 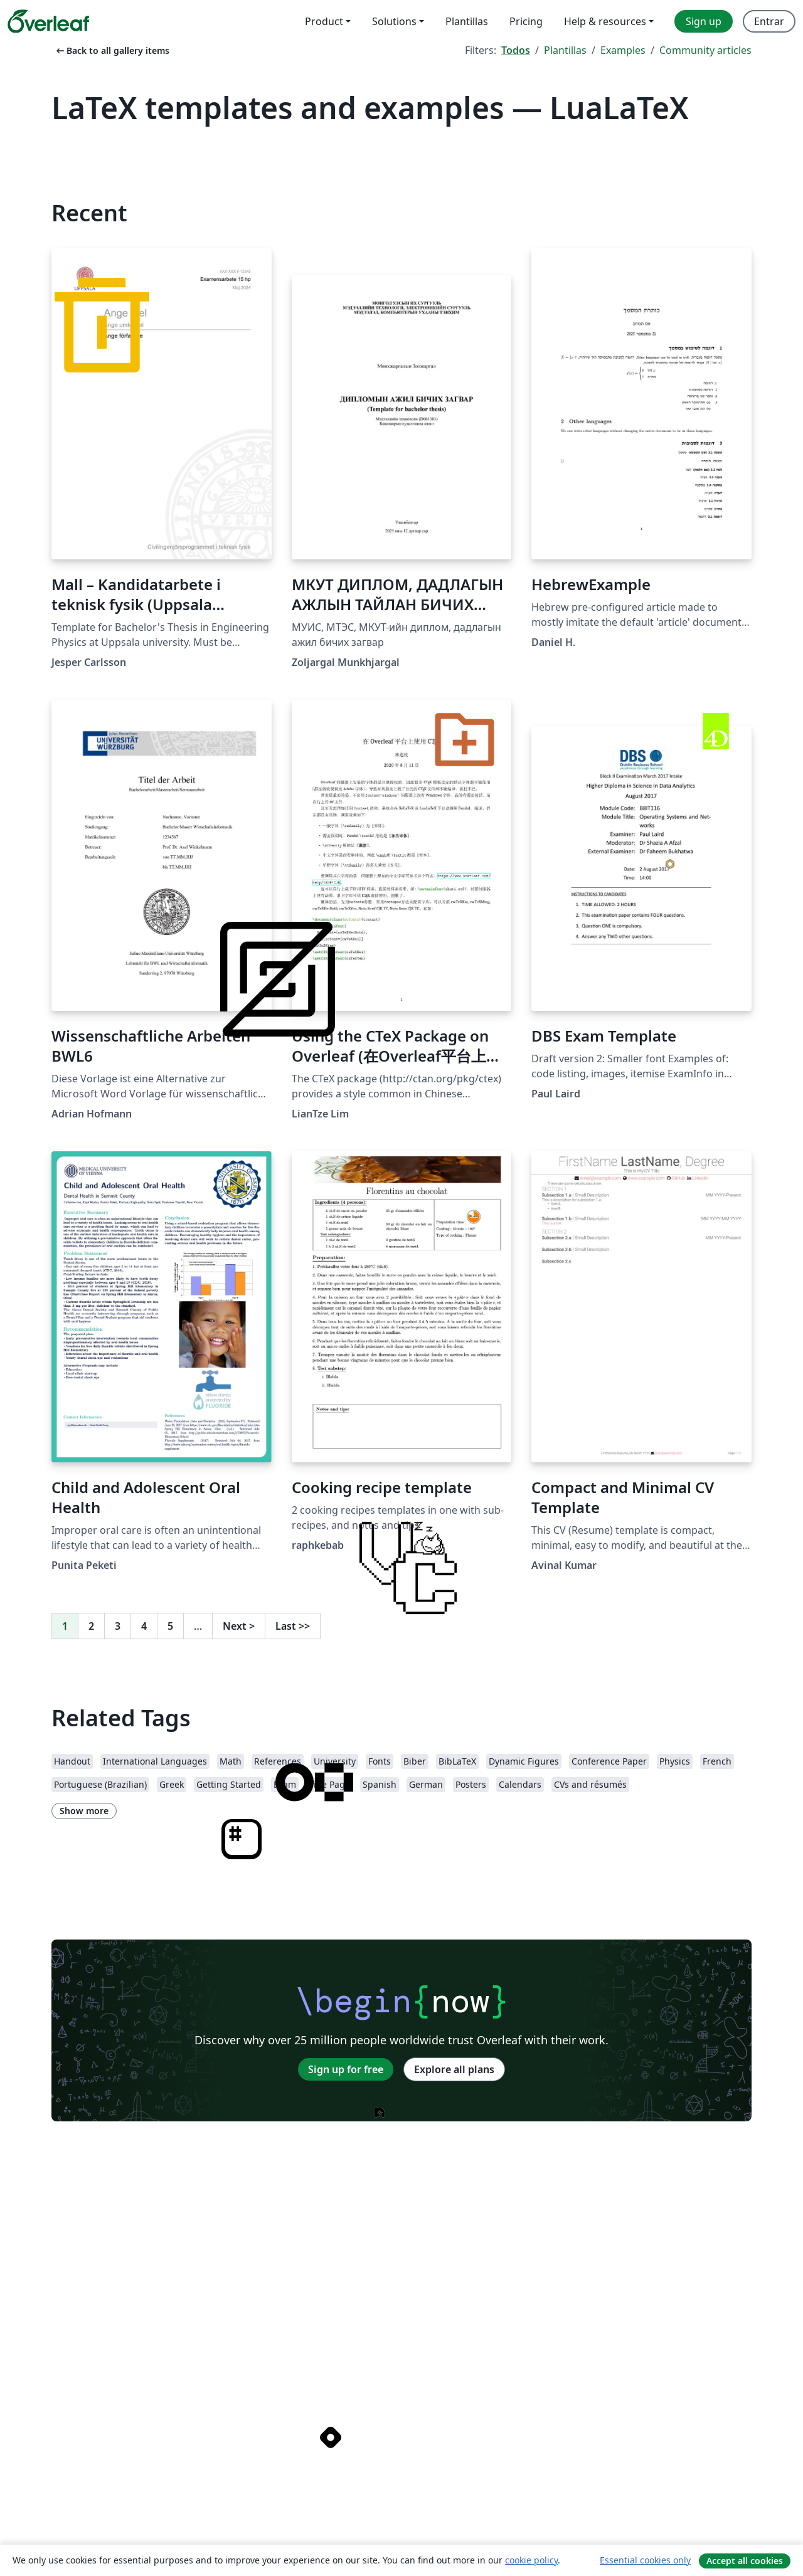 I want to click on open stackedit markdown editor, so click(x=242, y=1839).